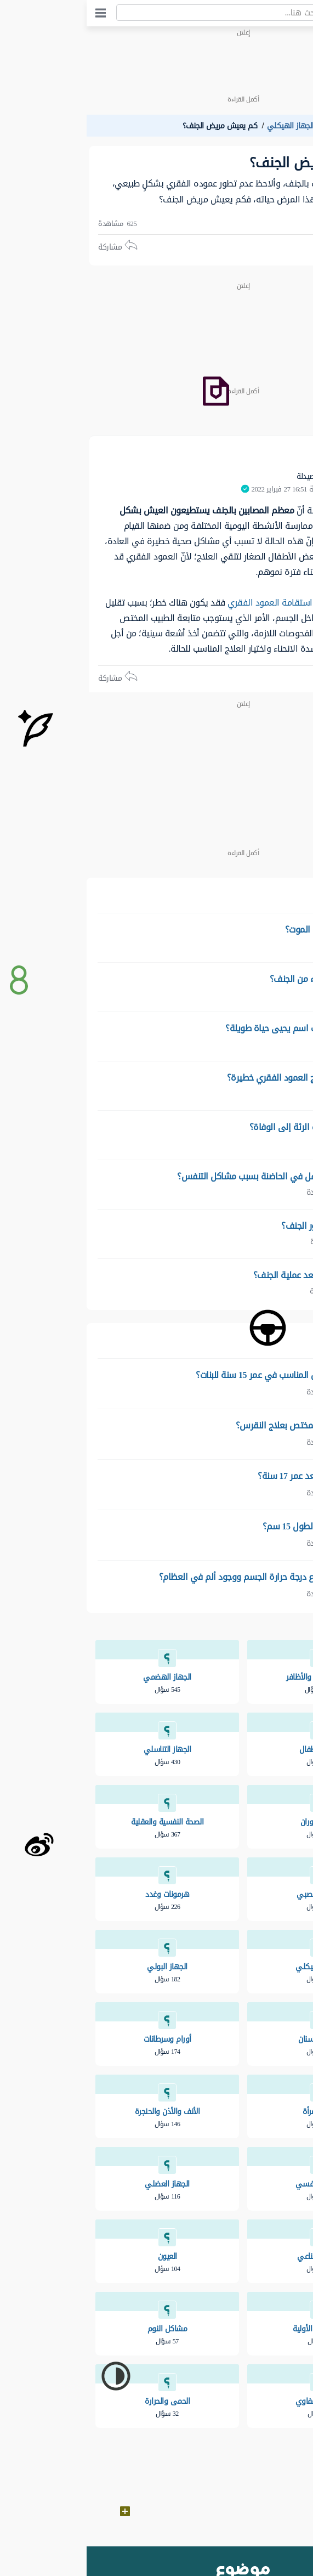 The height and width of the screenshot is (2576, 313). I want to click on access driving or navigation mode, so click(268, 1327).